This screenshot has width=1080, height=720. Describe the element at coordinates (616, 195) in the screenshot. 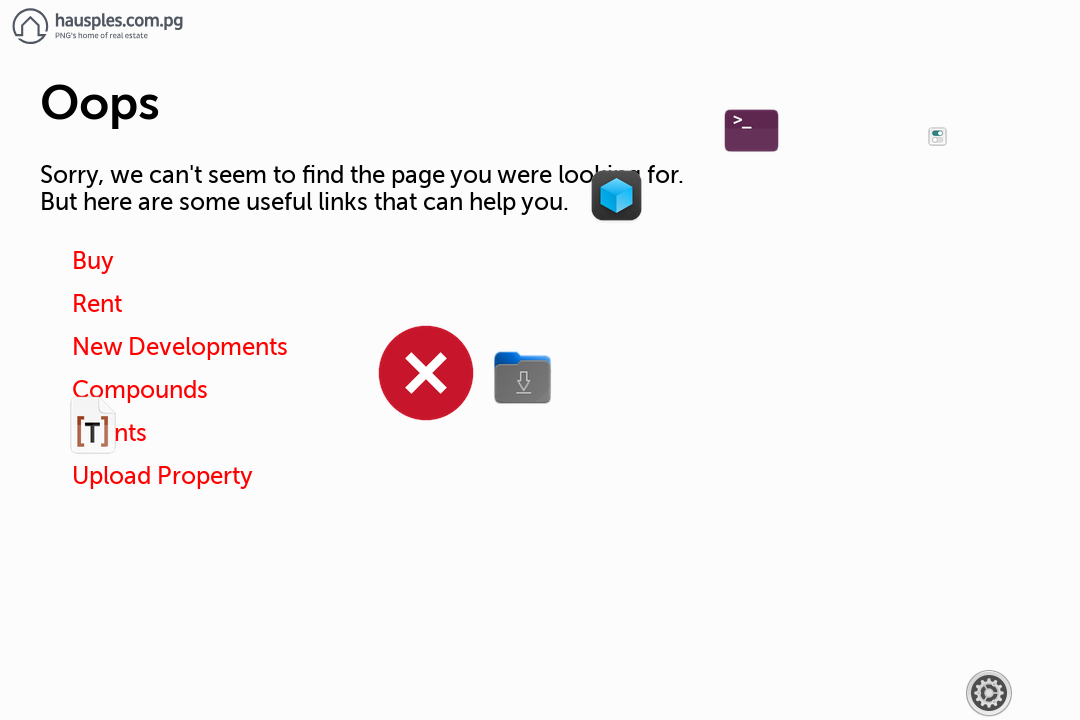

I see `open awf application` at that location.